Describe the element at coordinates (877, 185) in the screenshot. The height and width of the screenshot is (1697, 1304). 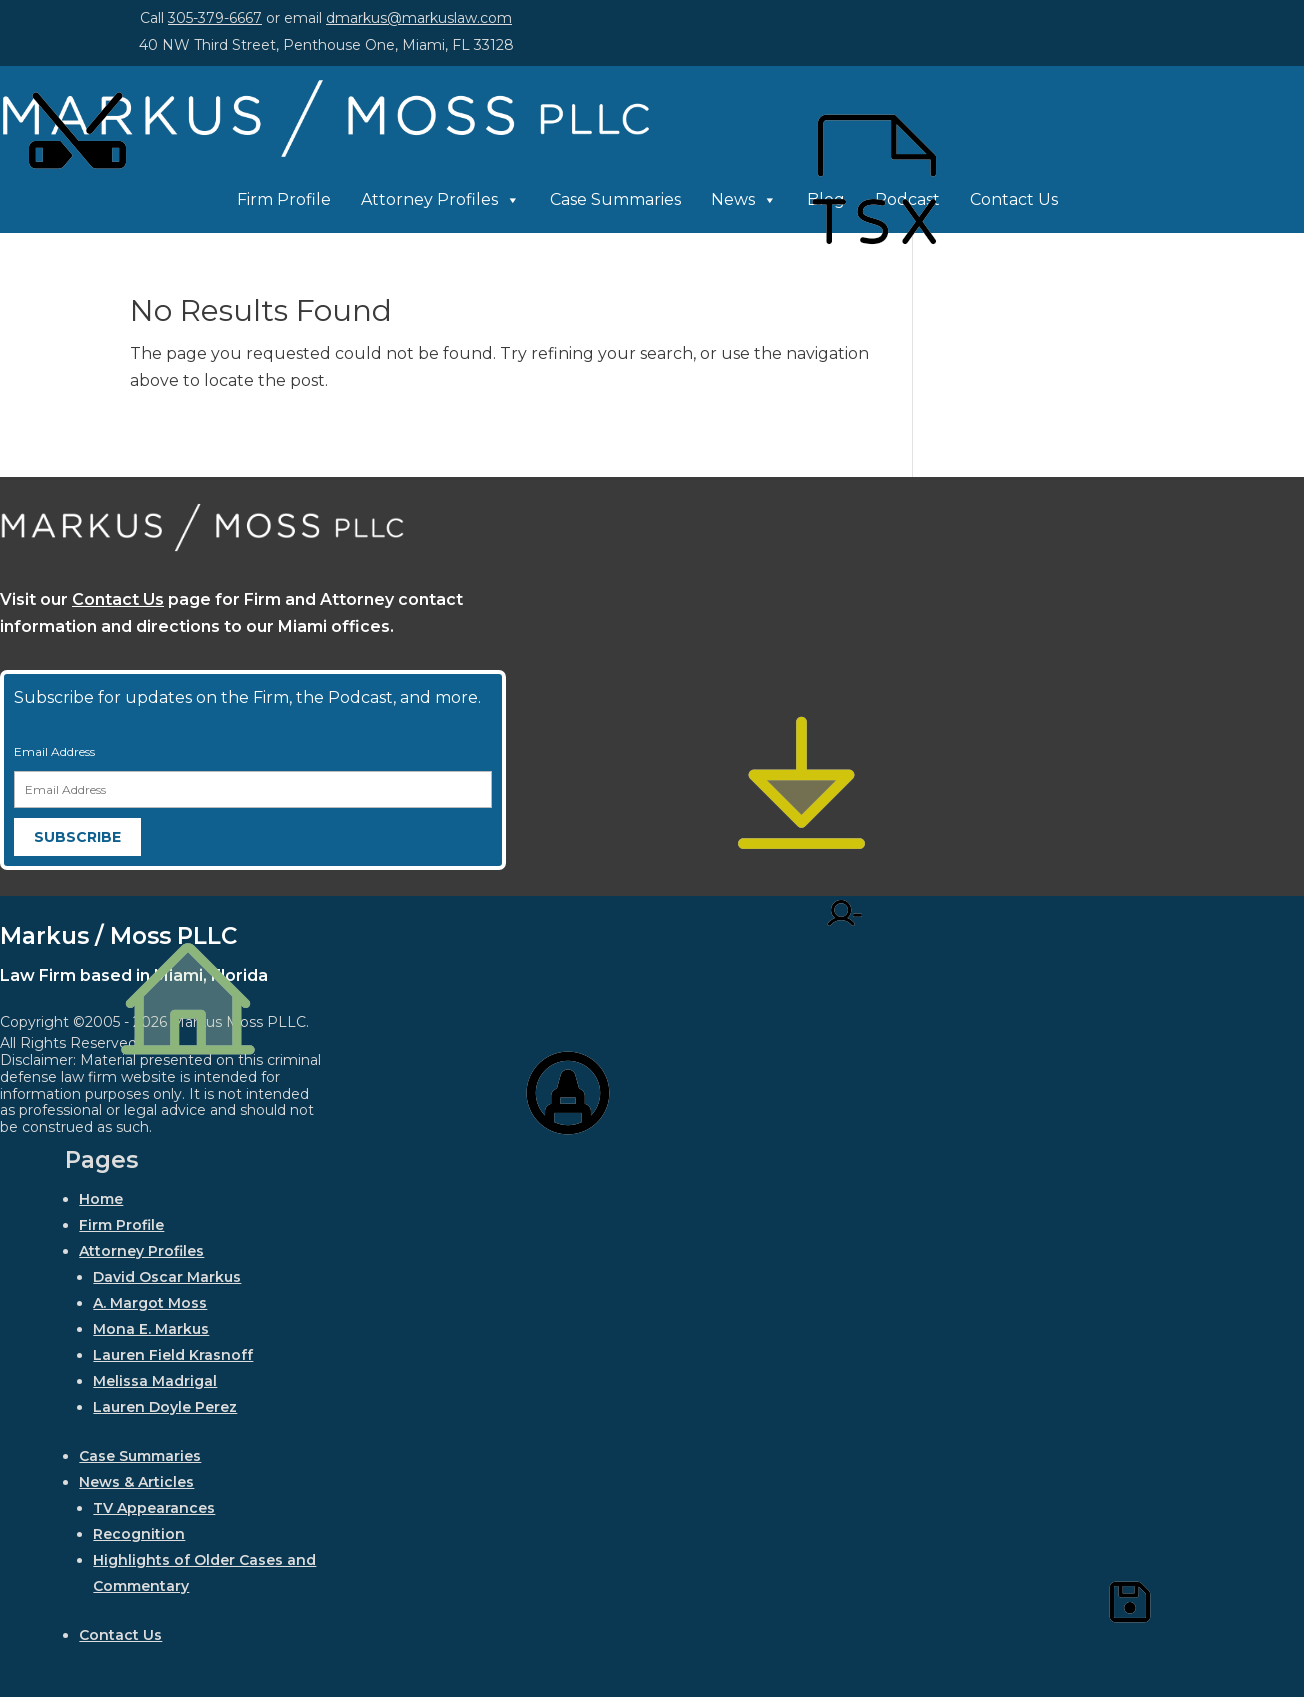
I see `open a typescript react component file` at that location.